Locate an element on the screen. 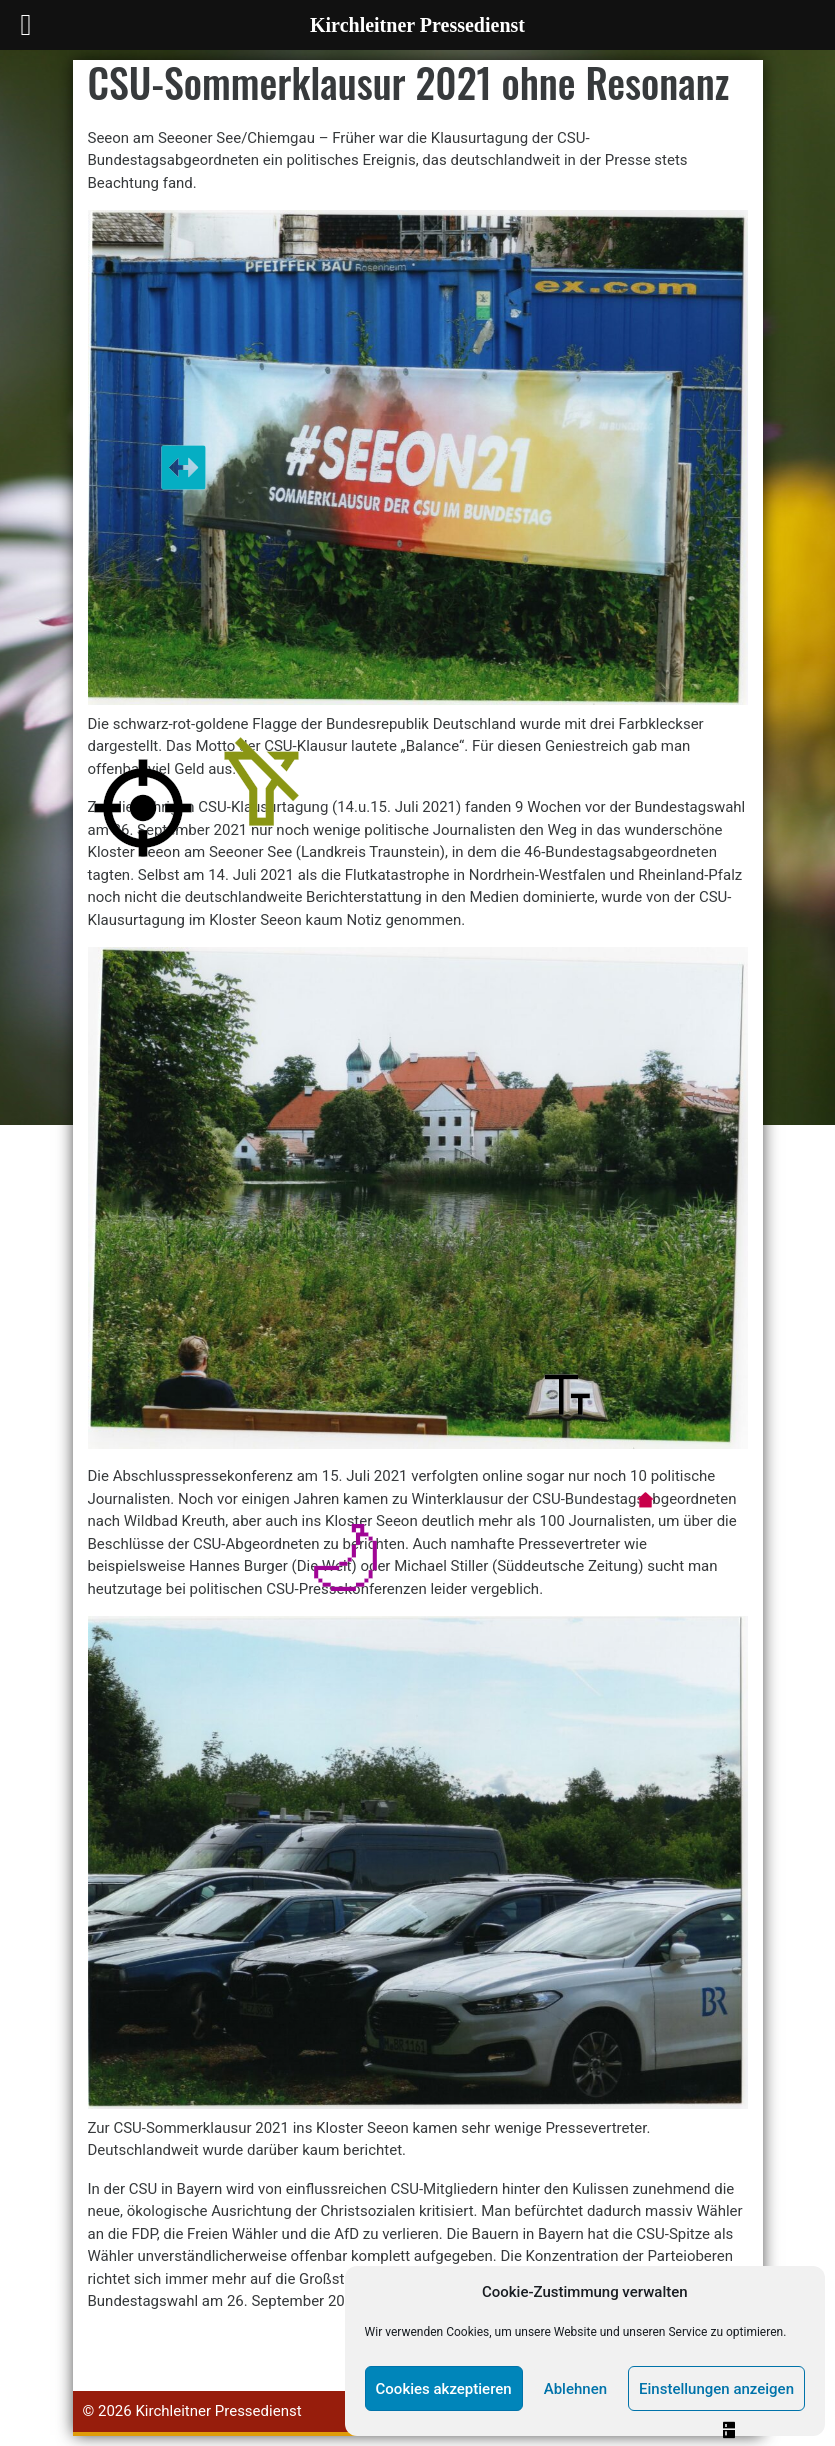 The width and height of the screenshot is (835, 2446). visit gamebanana website is located at coordinates (345, 1557).